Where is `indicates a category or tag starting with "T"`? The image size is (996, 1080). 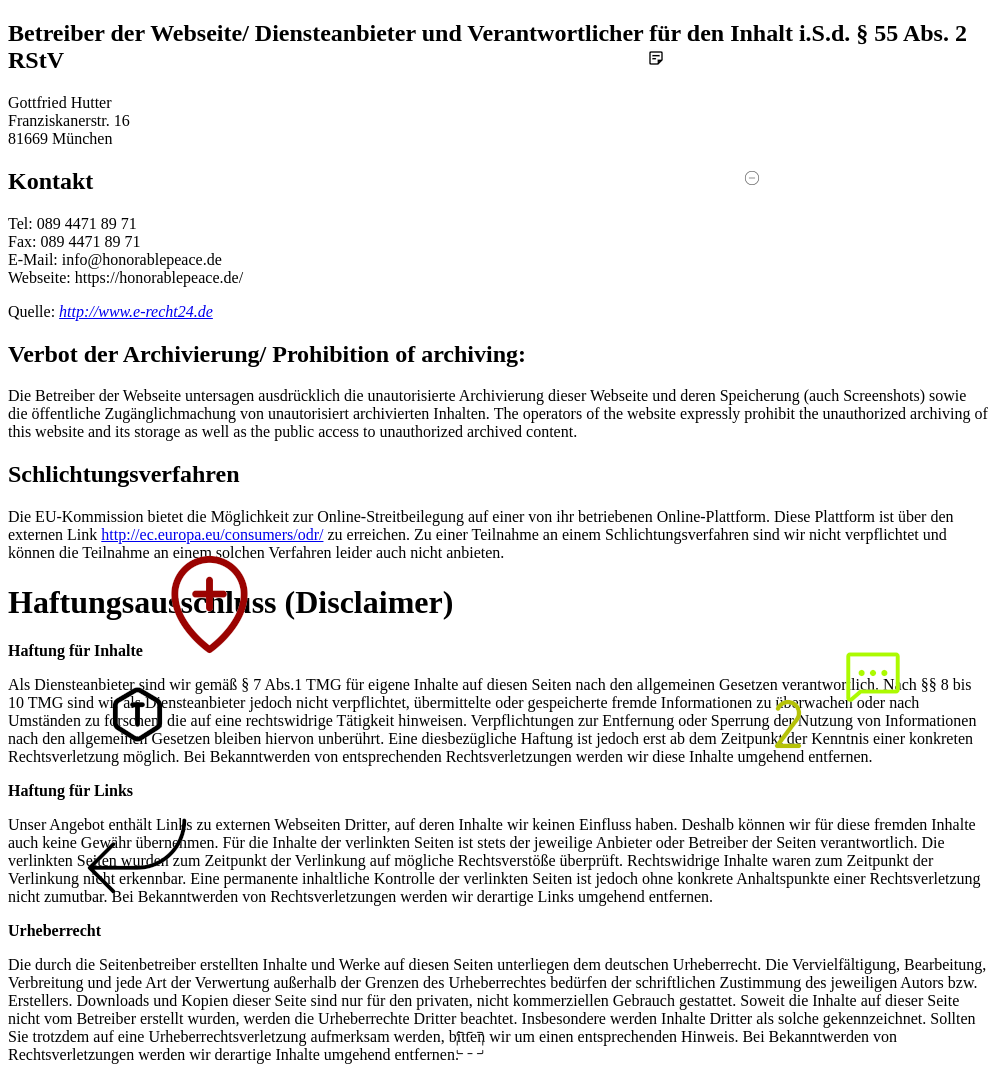
indicates a category or tag starting with "T" is located at coordinates (137, 714).